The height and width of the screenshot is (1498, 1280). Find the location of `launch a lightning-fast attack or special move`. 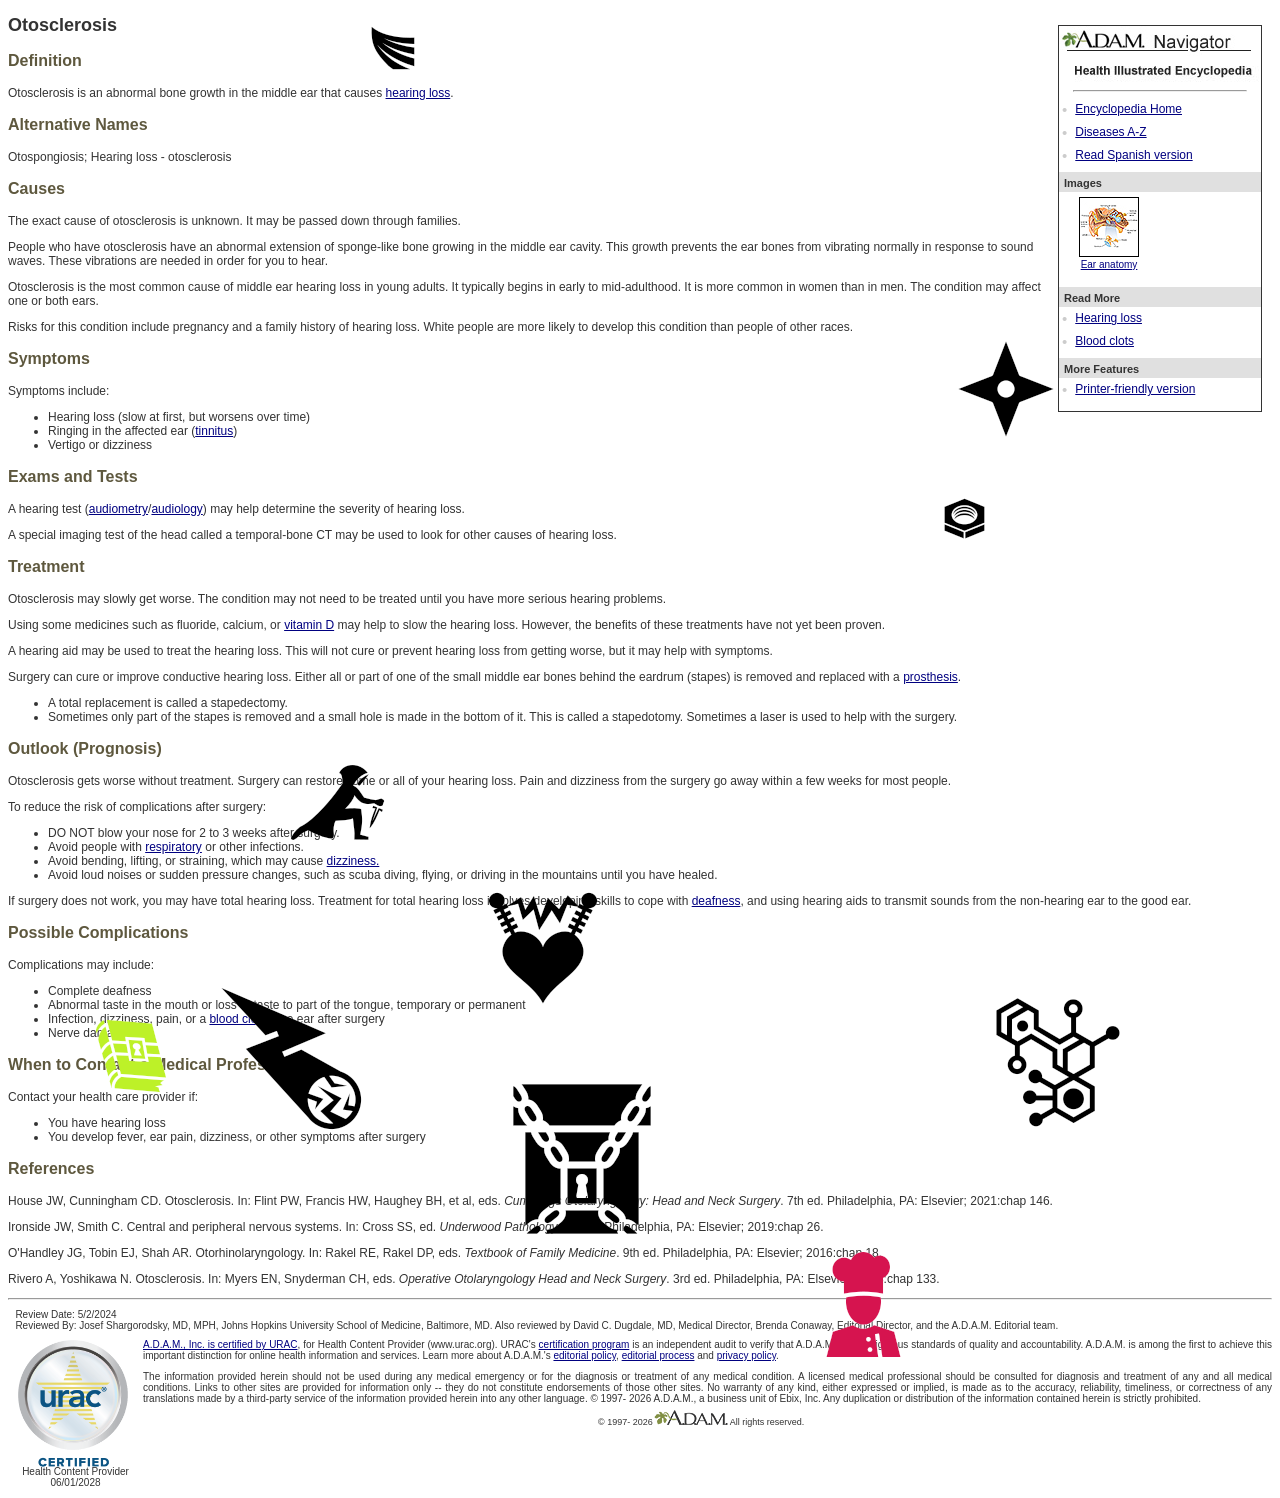

launch a lightning-fast attack or special move is located at coordinates (291, 1059).